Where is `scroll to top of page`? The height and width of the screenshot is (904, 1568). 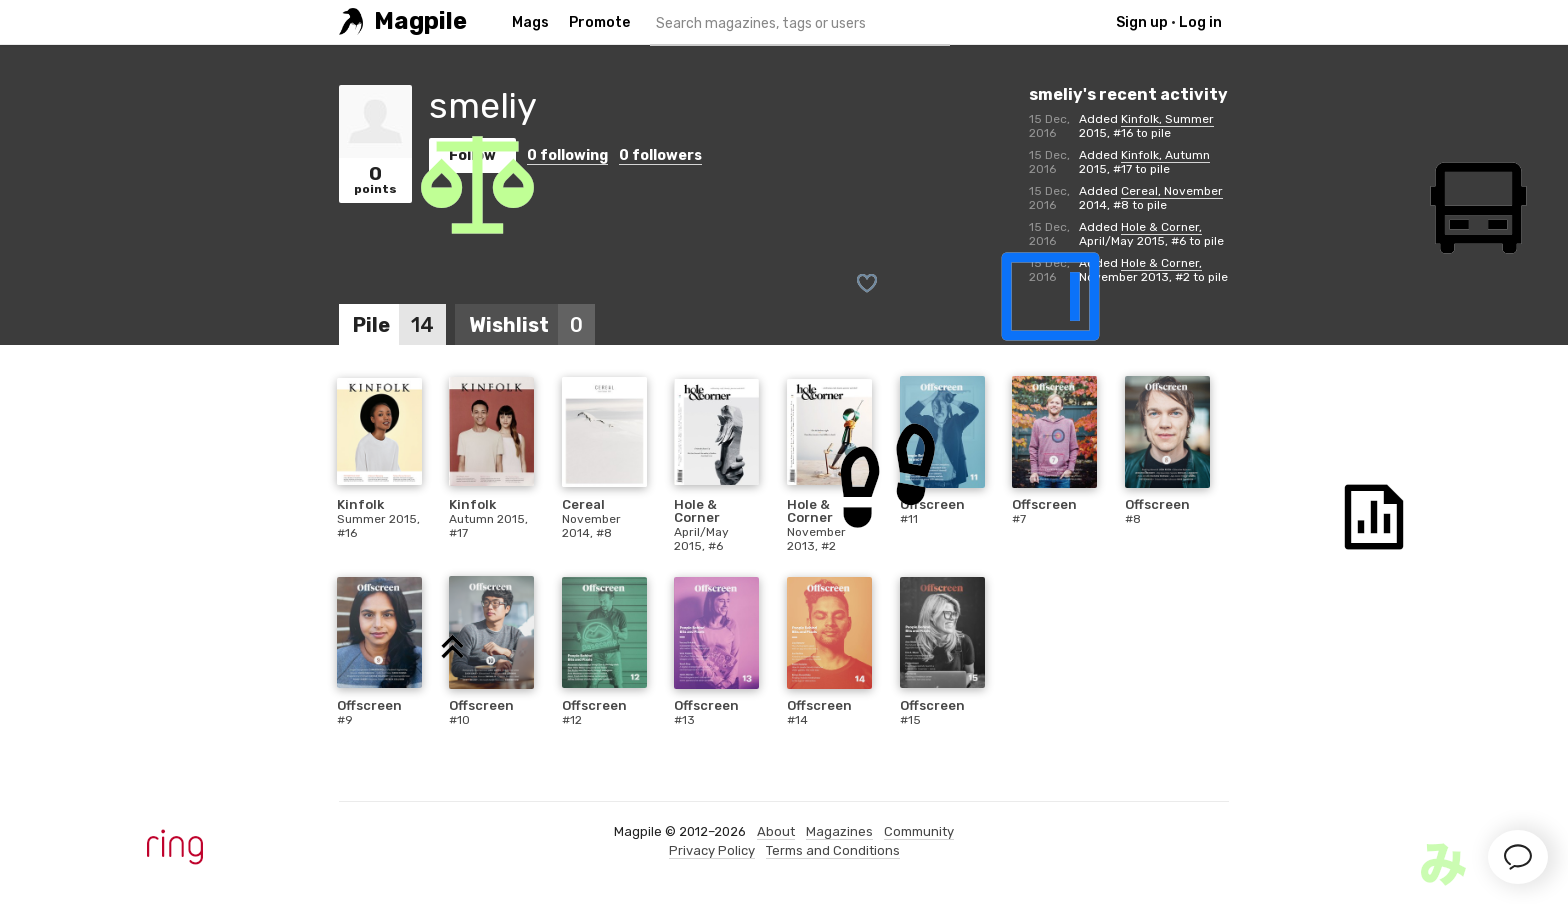
scroll to top of page is located at coordinates (452, 647).